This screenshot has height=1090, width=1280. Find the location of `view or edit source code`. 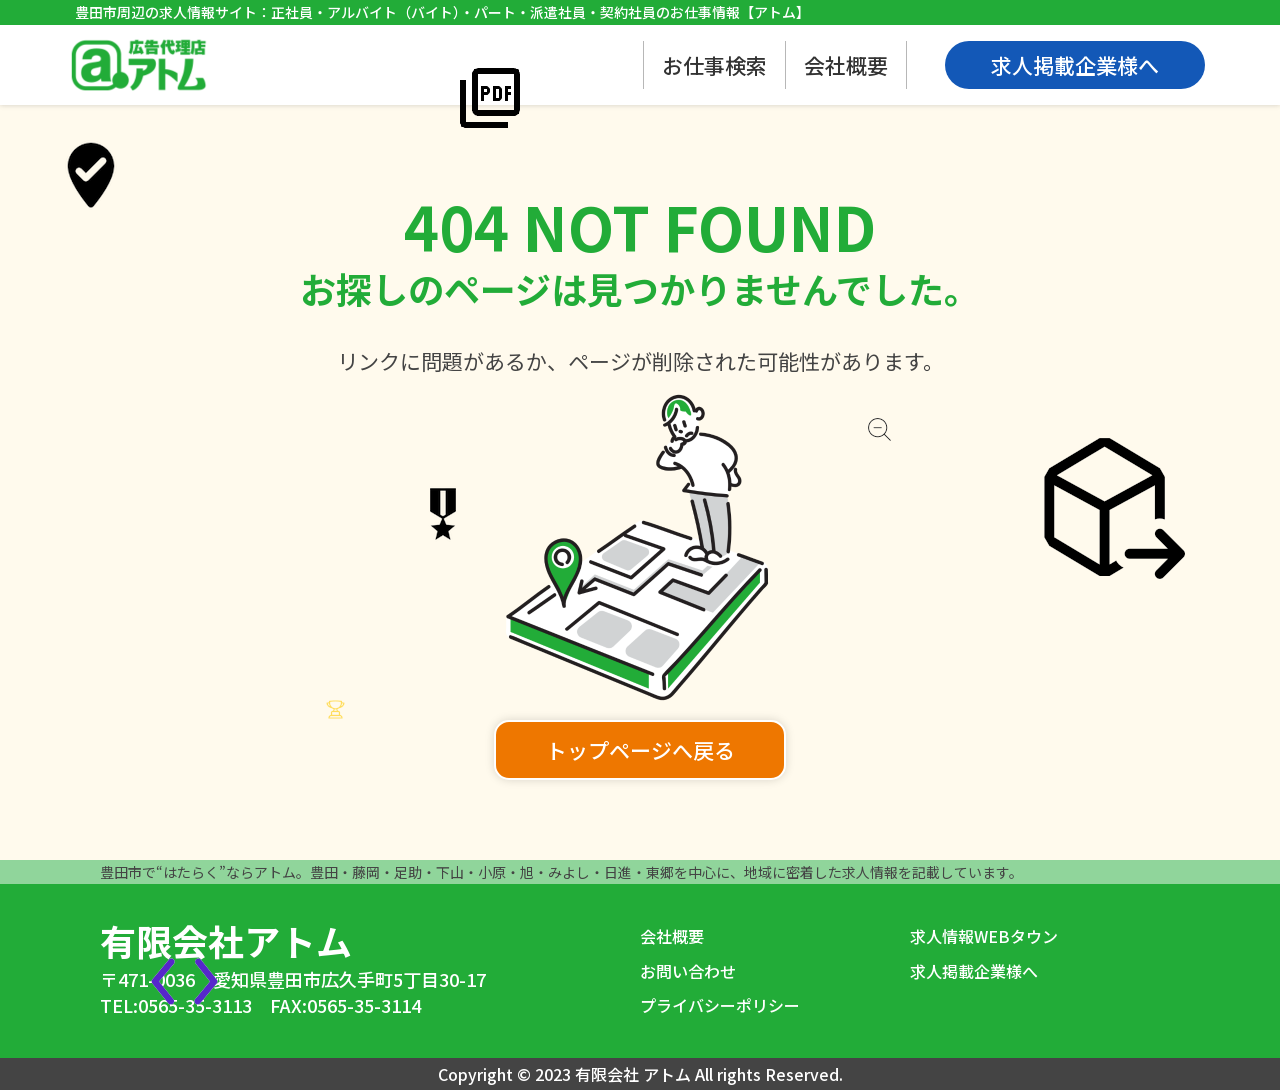

view or edit source code is located at coordinates (184, 981).